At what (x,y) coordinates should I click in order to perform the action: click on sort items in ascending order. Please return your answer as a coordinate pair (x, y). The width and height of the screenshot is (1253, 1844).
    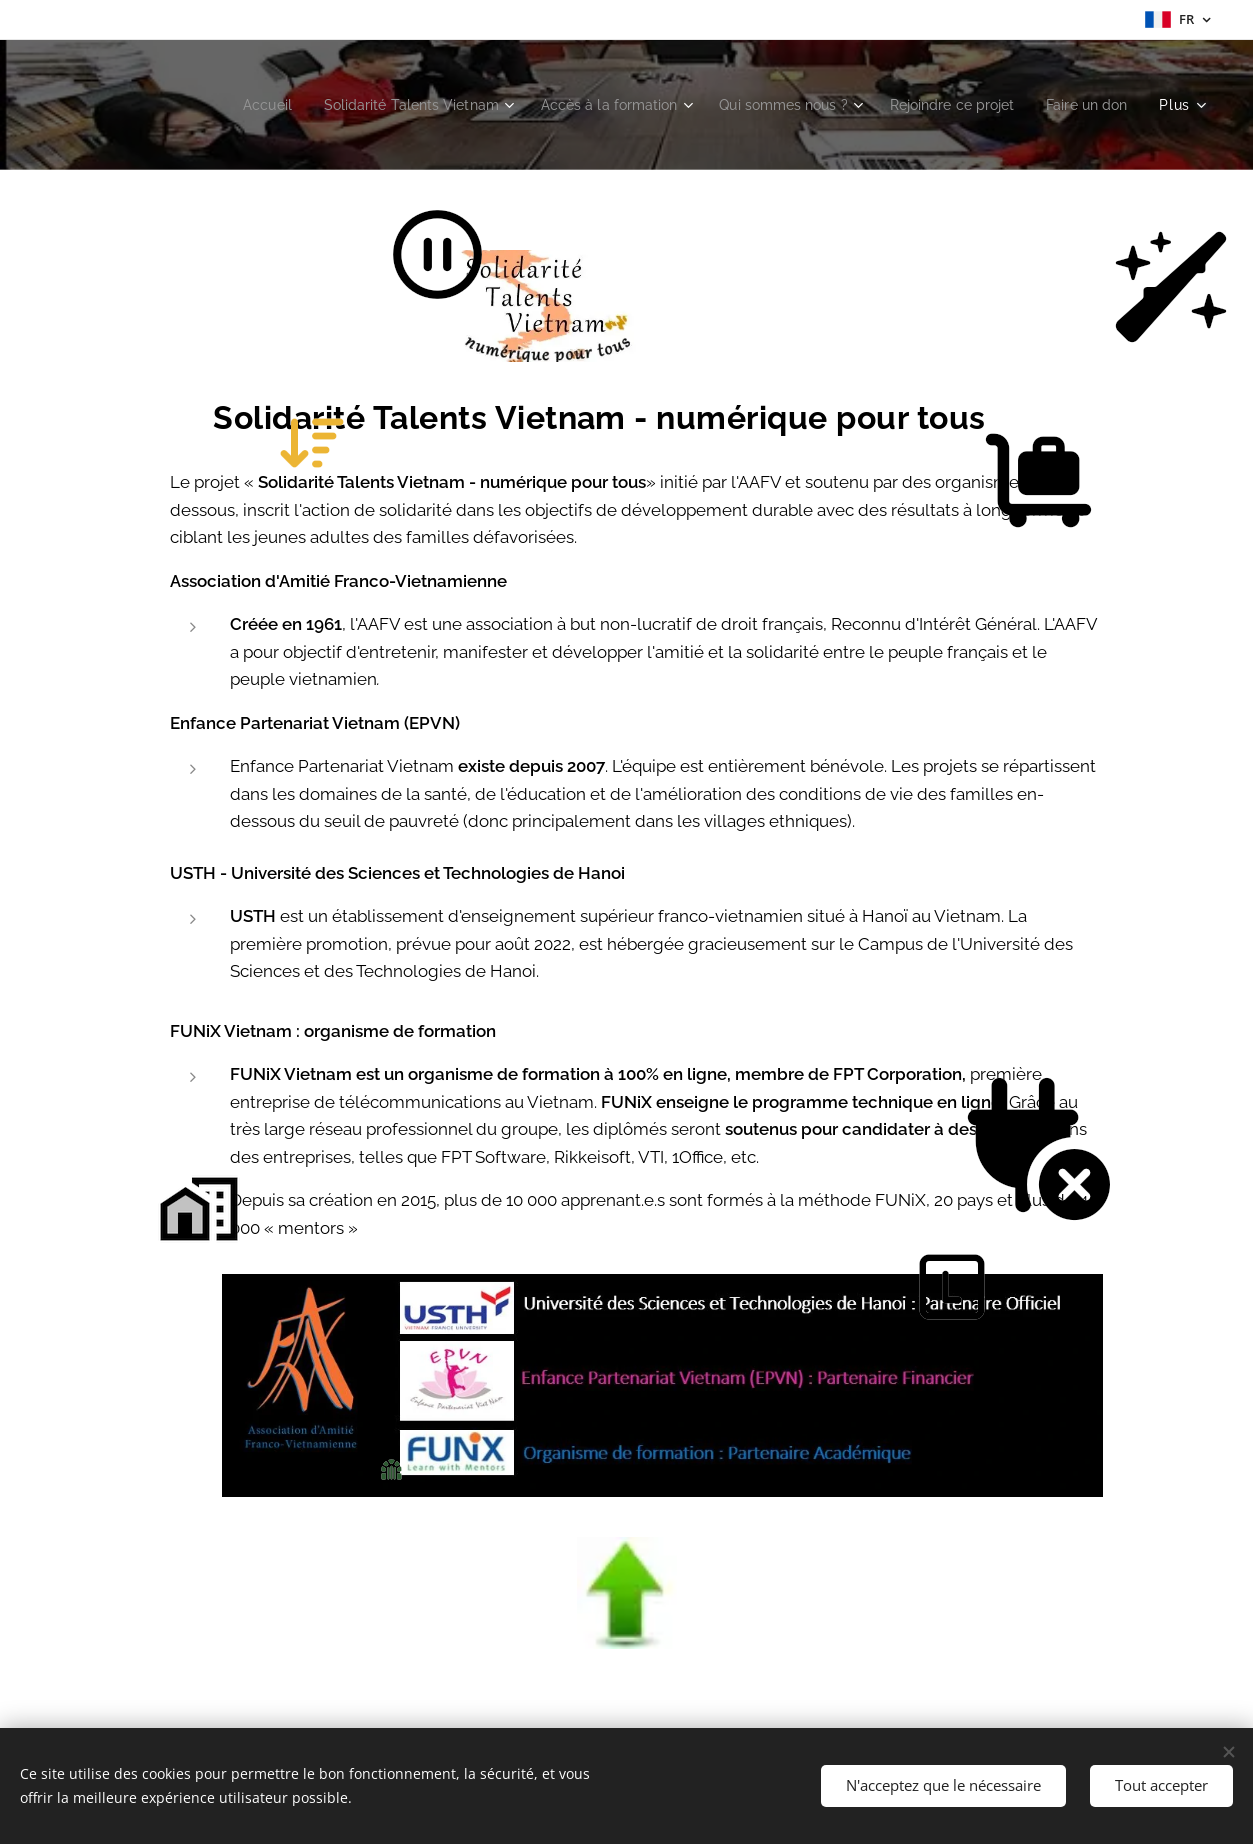
    Looking at the image, I should click on (312, 443).